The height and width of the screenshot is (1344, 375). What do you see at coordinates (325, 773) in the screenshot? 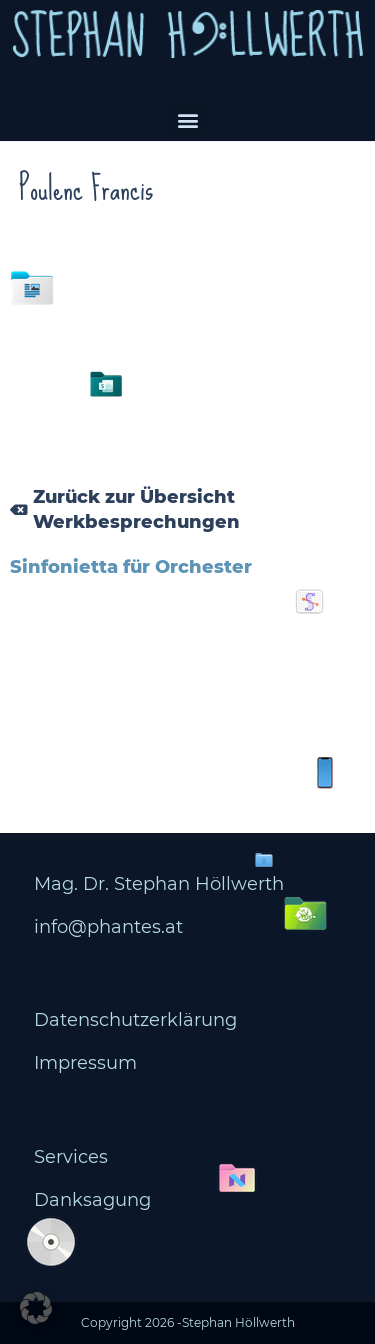
I see `iPhone XR device icon in coral/red color` at bounding box center [325, 773].